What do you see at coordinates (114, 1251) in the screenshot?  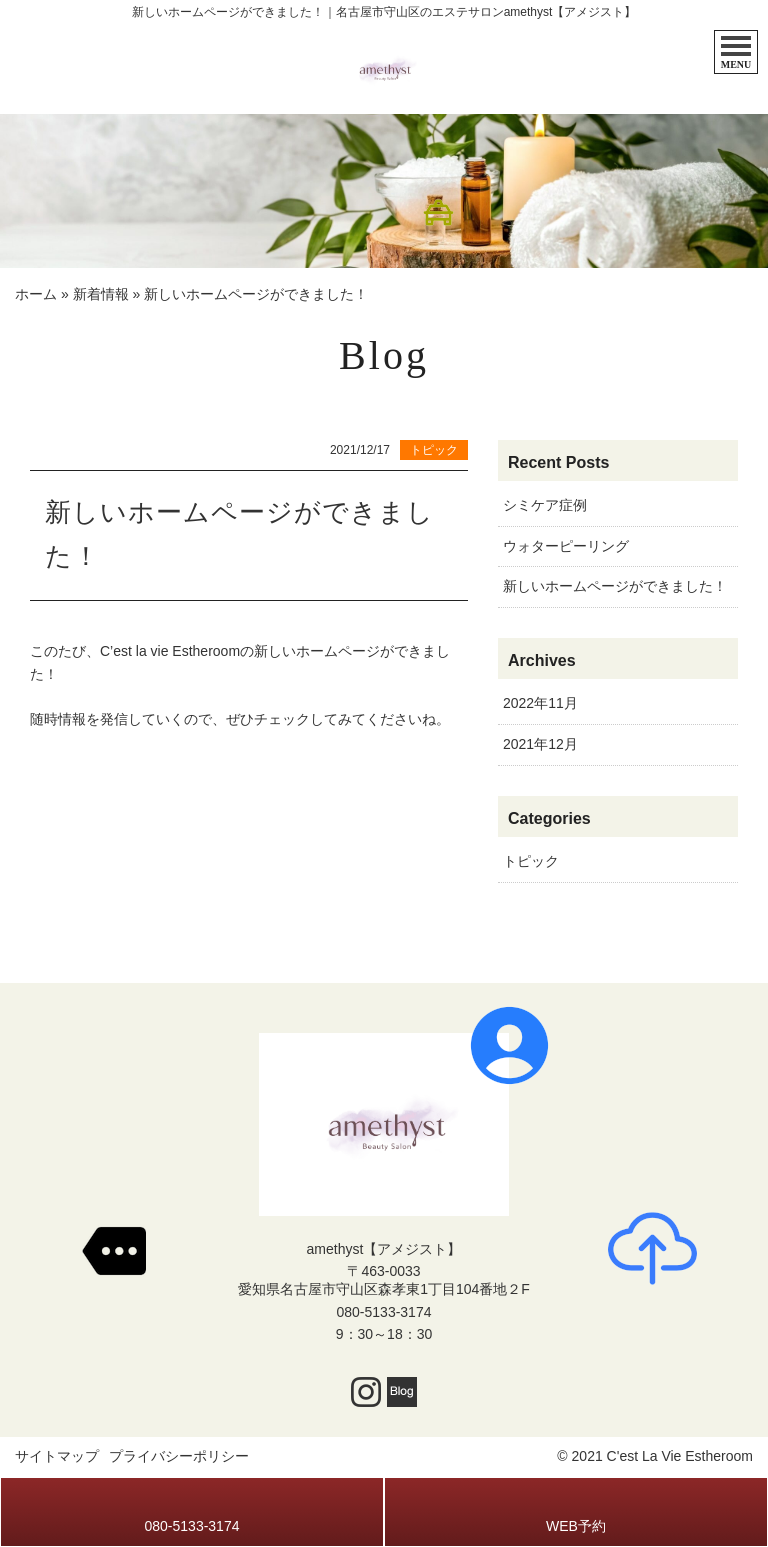 I see `view more notifications` at bounding box center [114, 1251].